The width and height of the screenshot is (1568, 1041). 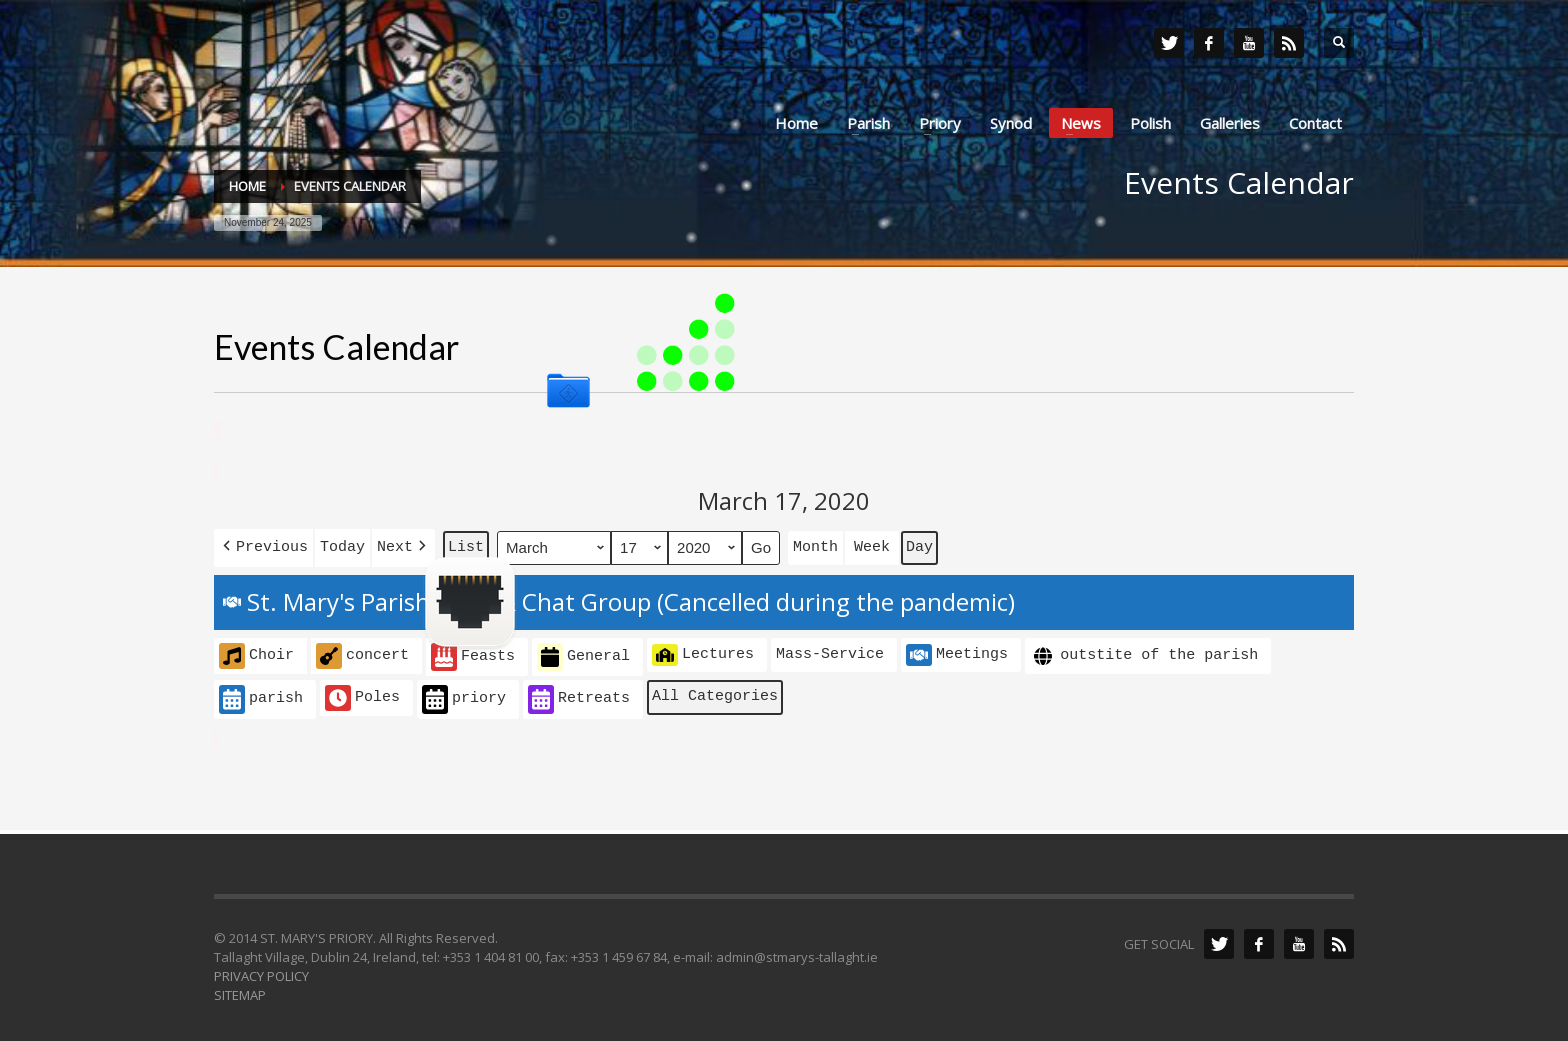 I want to click on launch four-in-a-row game, so click(x=689, y=339).